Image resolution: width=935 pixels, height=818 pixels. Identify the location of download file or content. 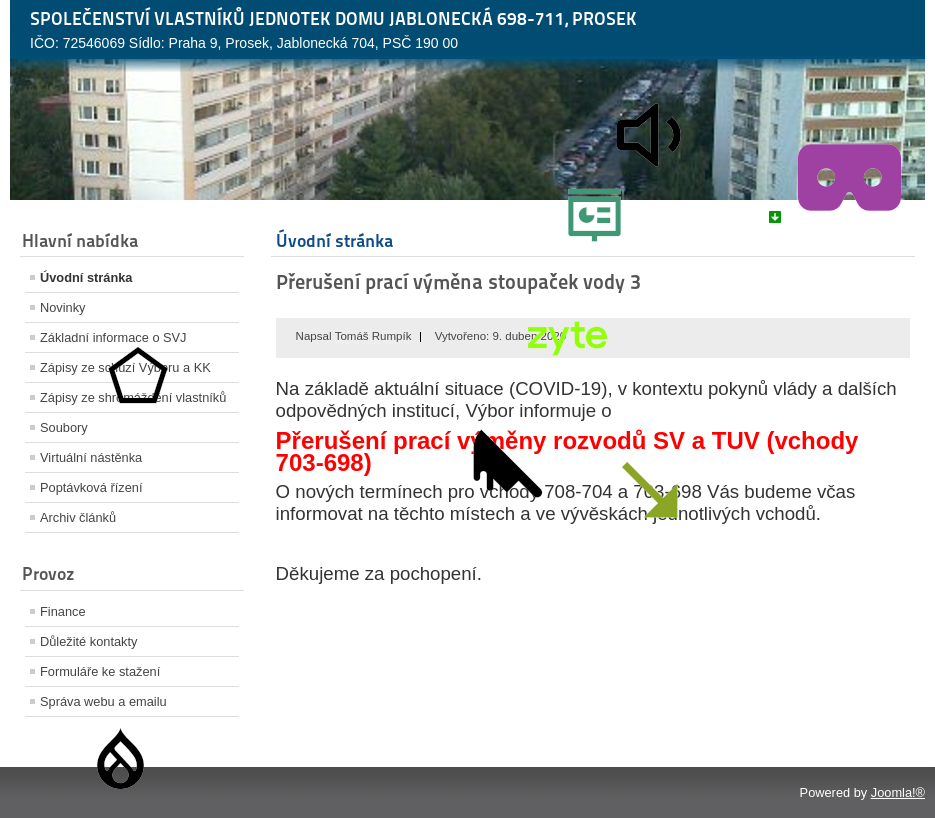
(775, 217).